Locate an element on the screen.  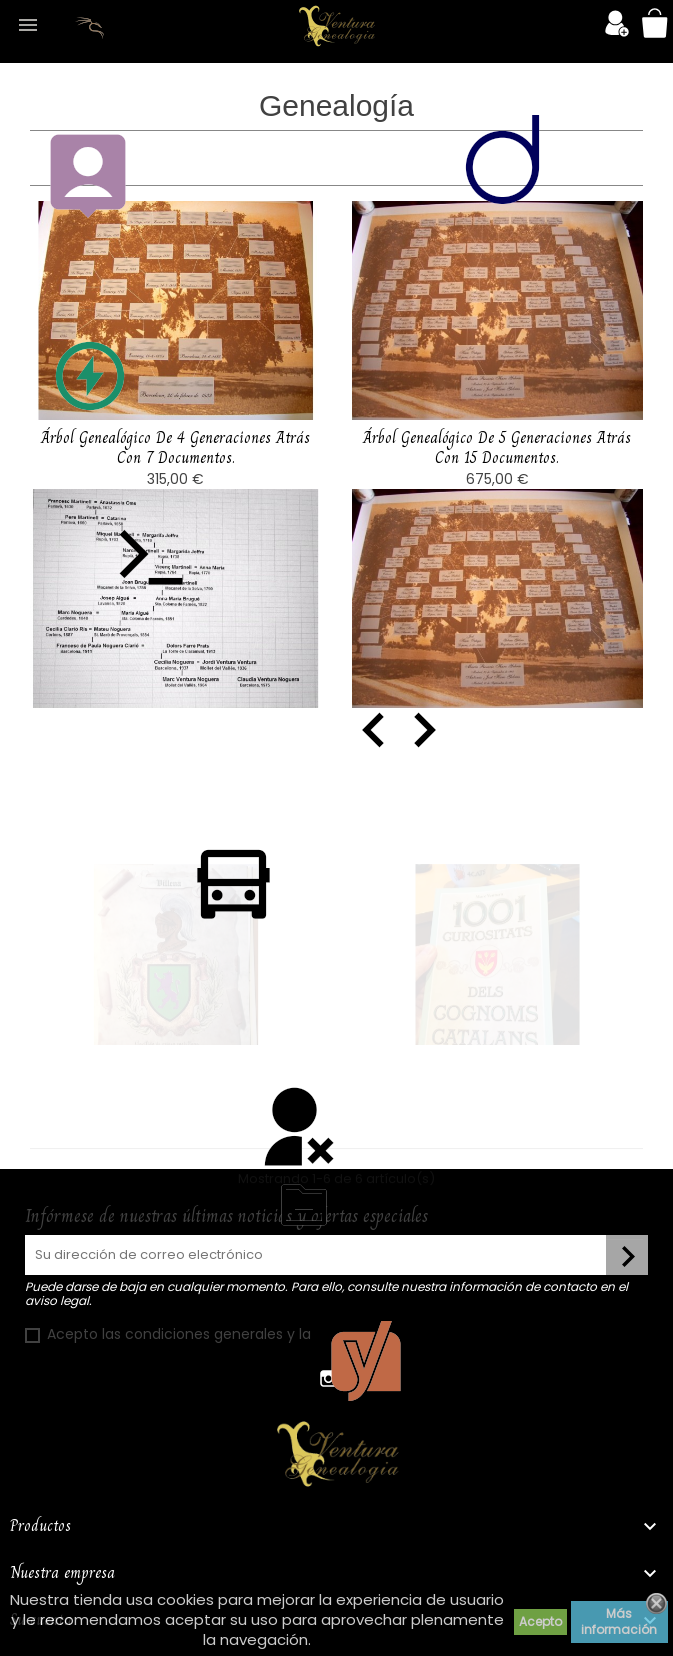
dedge app or service logo is located at coordinates (502, 159).